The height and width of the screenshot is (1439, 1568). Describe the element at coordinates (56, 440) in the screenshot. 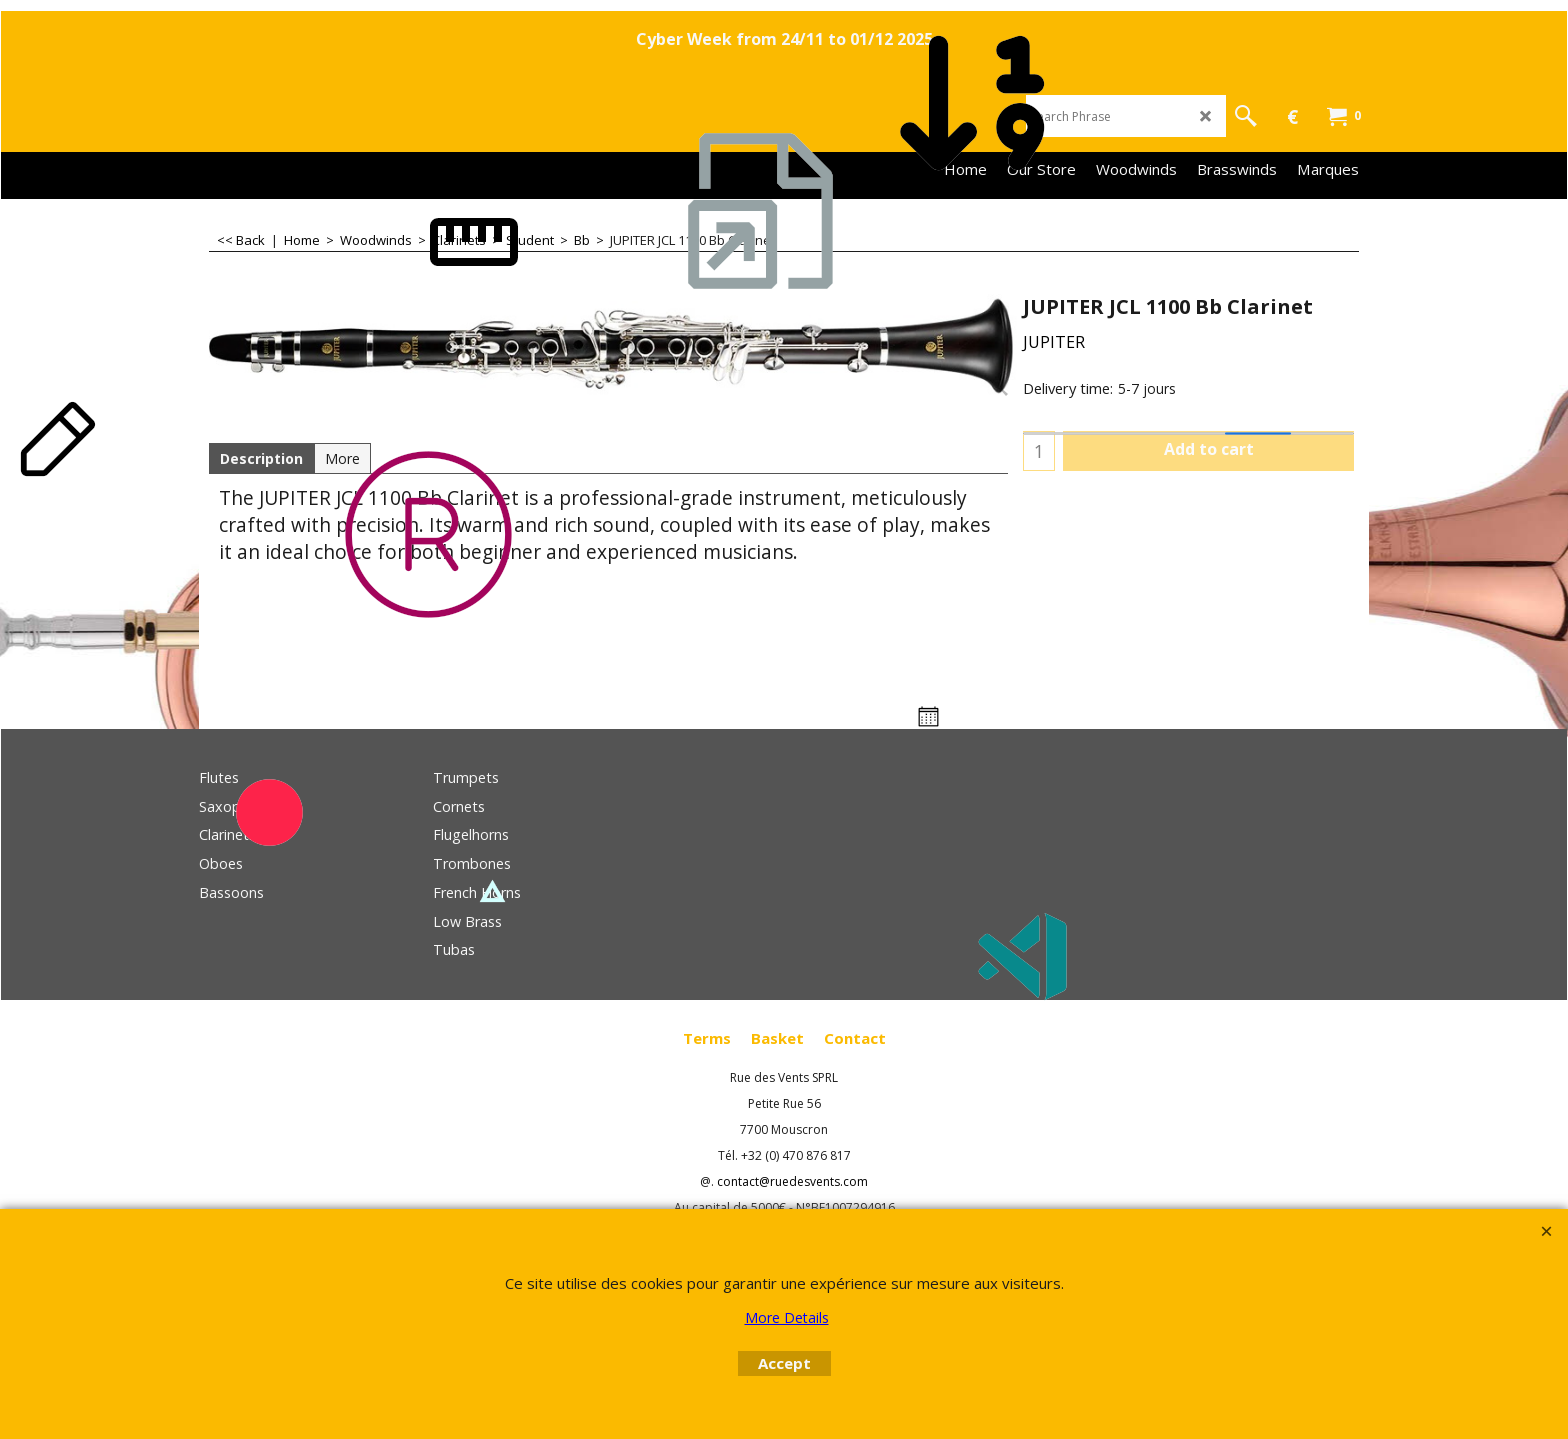

I see `edit content or text` at that location.